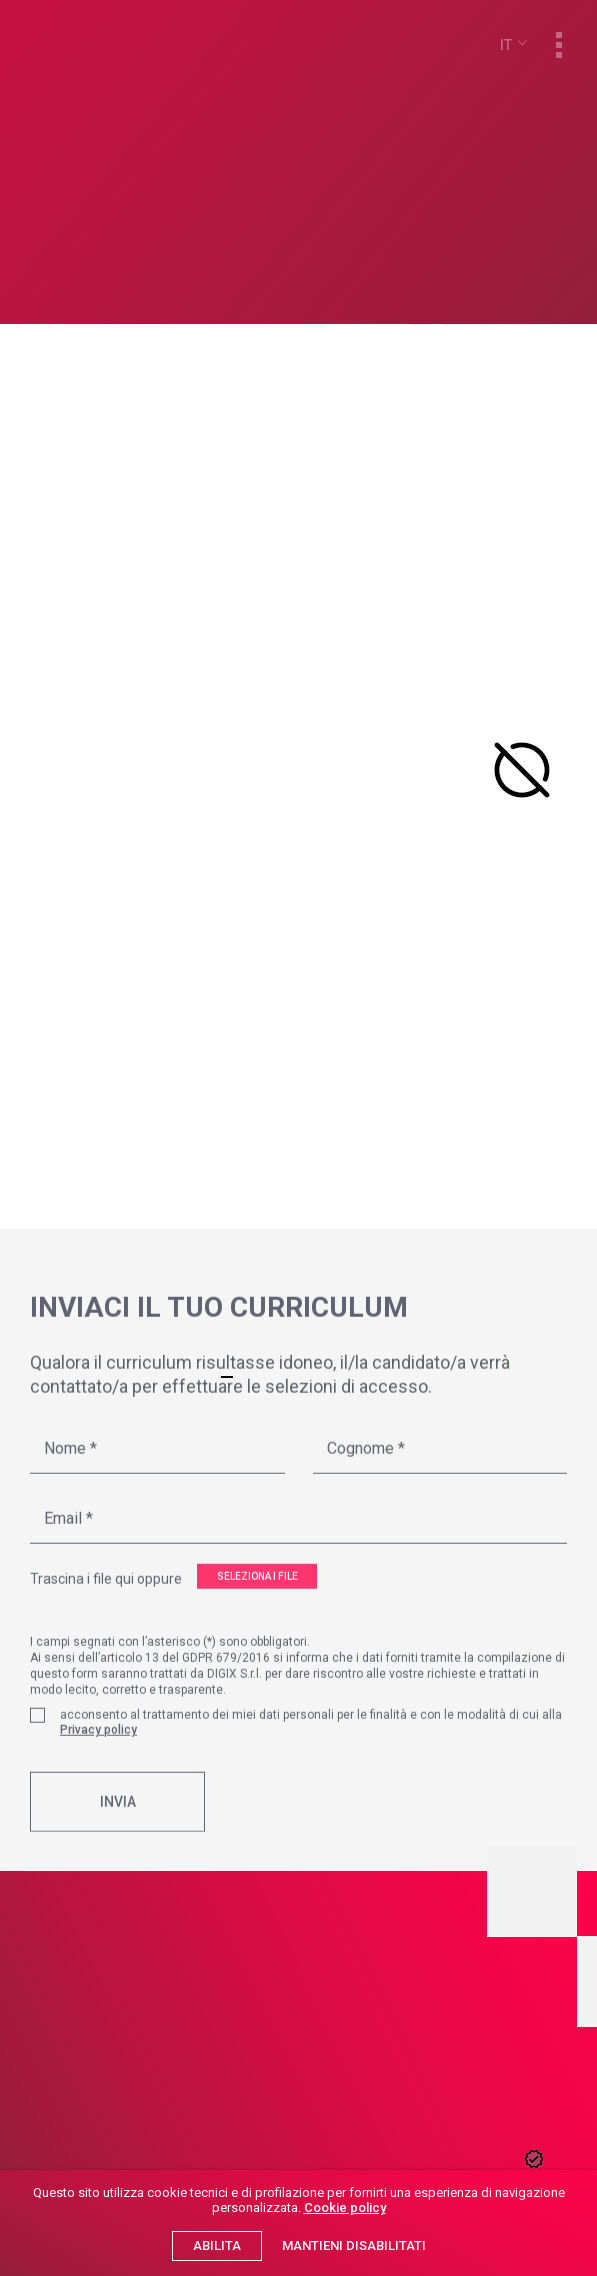  Describe the element at coordinates (227, 1369) in the screenshot. I see `minimize window to taskbar` at that location.